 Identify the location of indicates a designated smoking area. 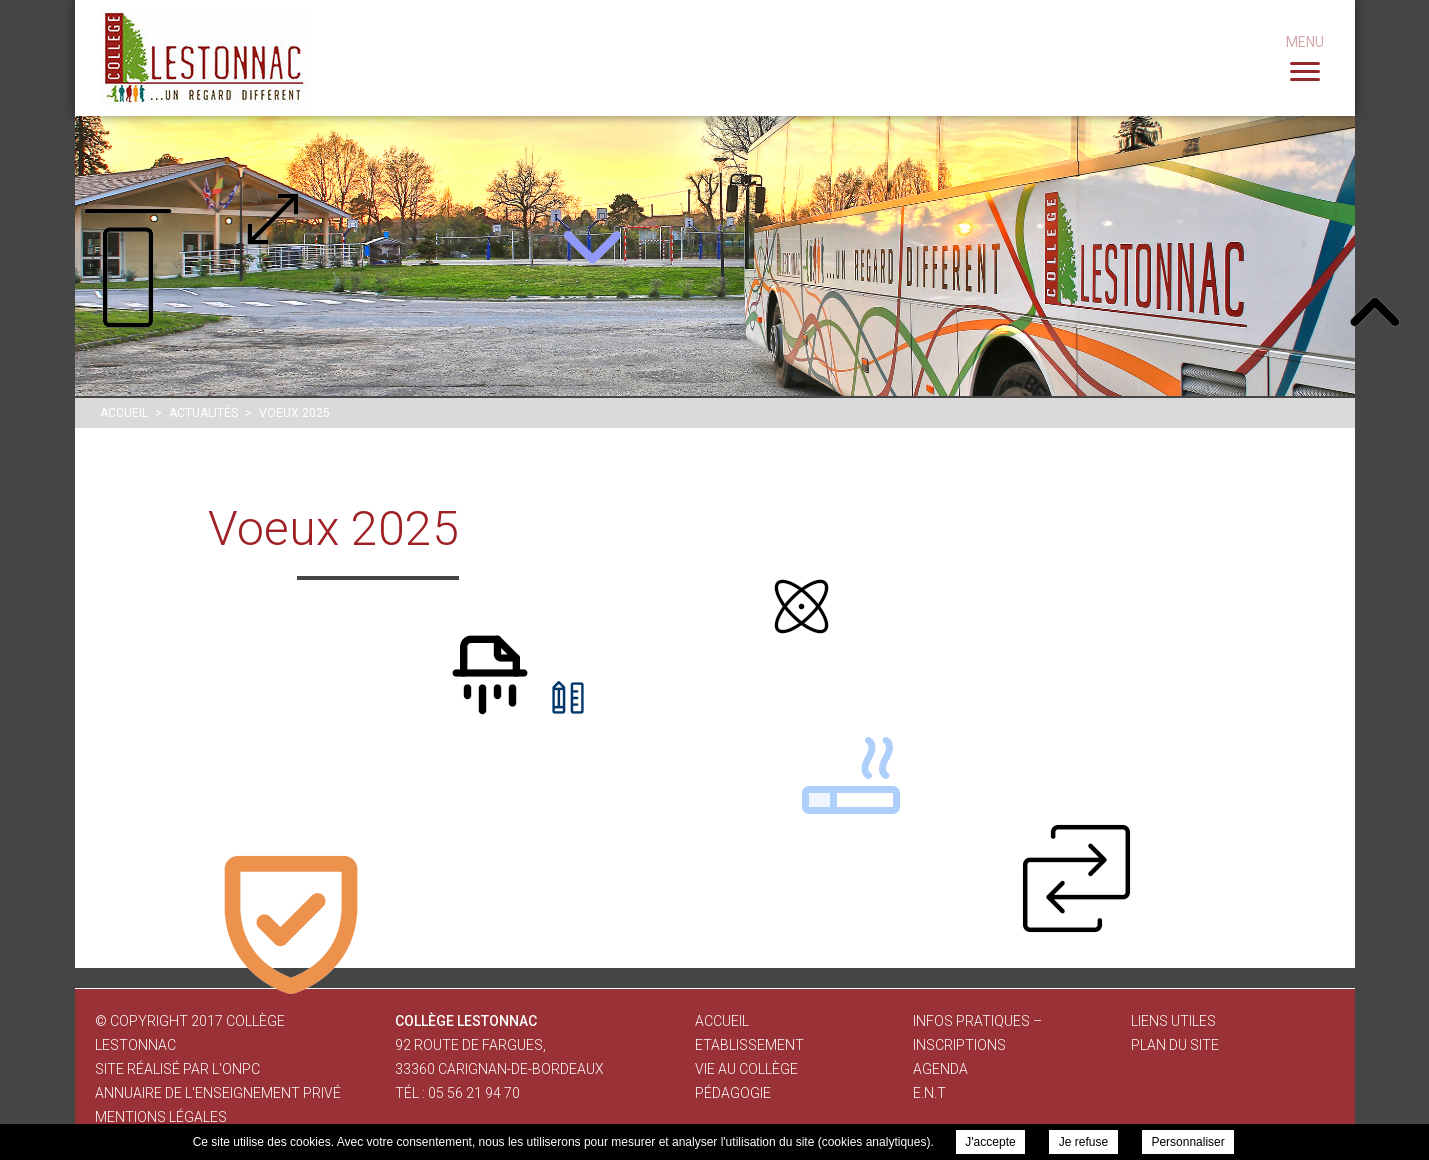
(851, 786).